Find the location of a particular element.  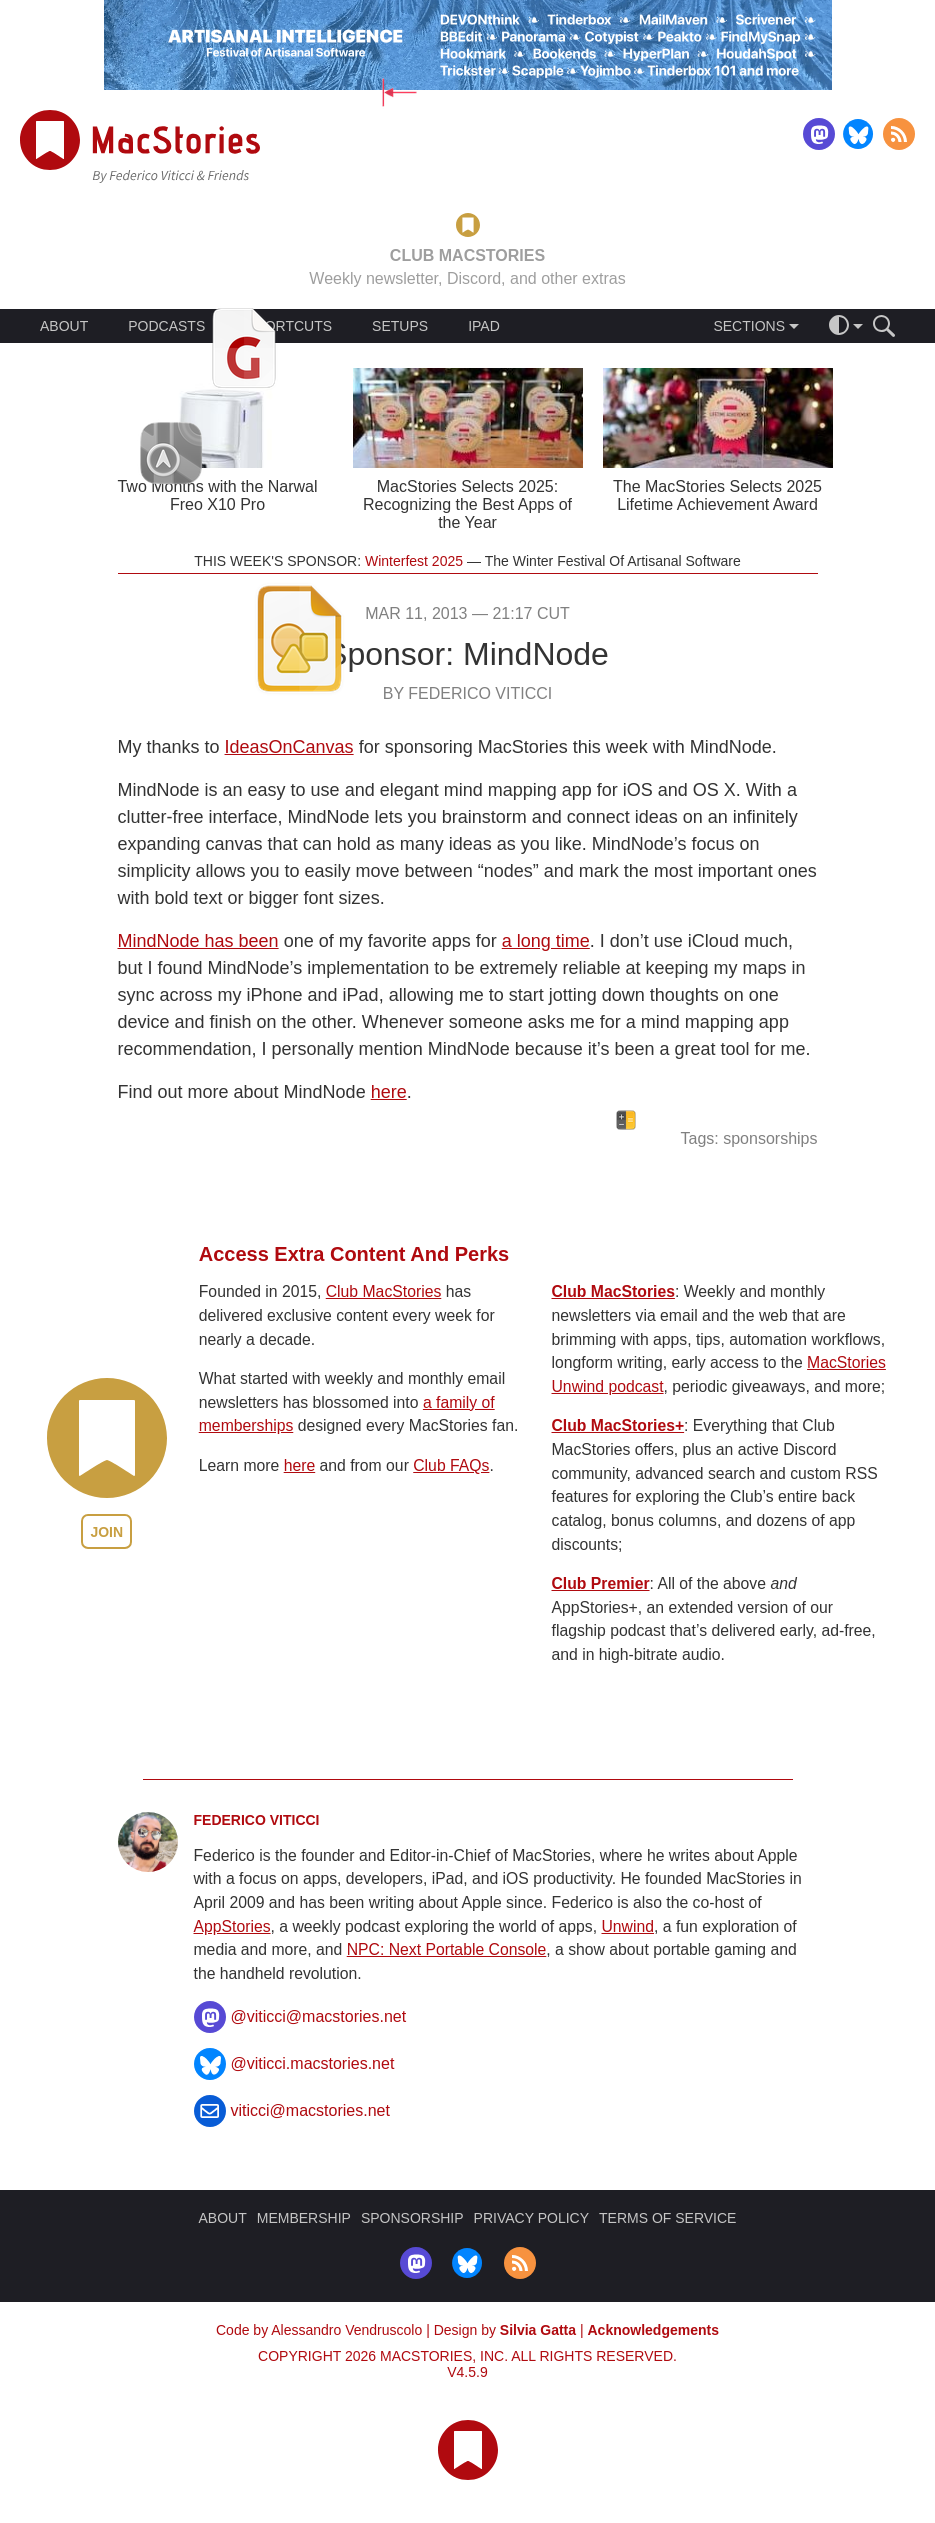

open the calculator app is located at coordinates (626, 1120).